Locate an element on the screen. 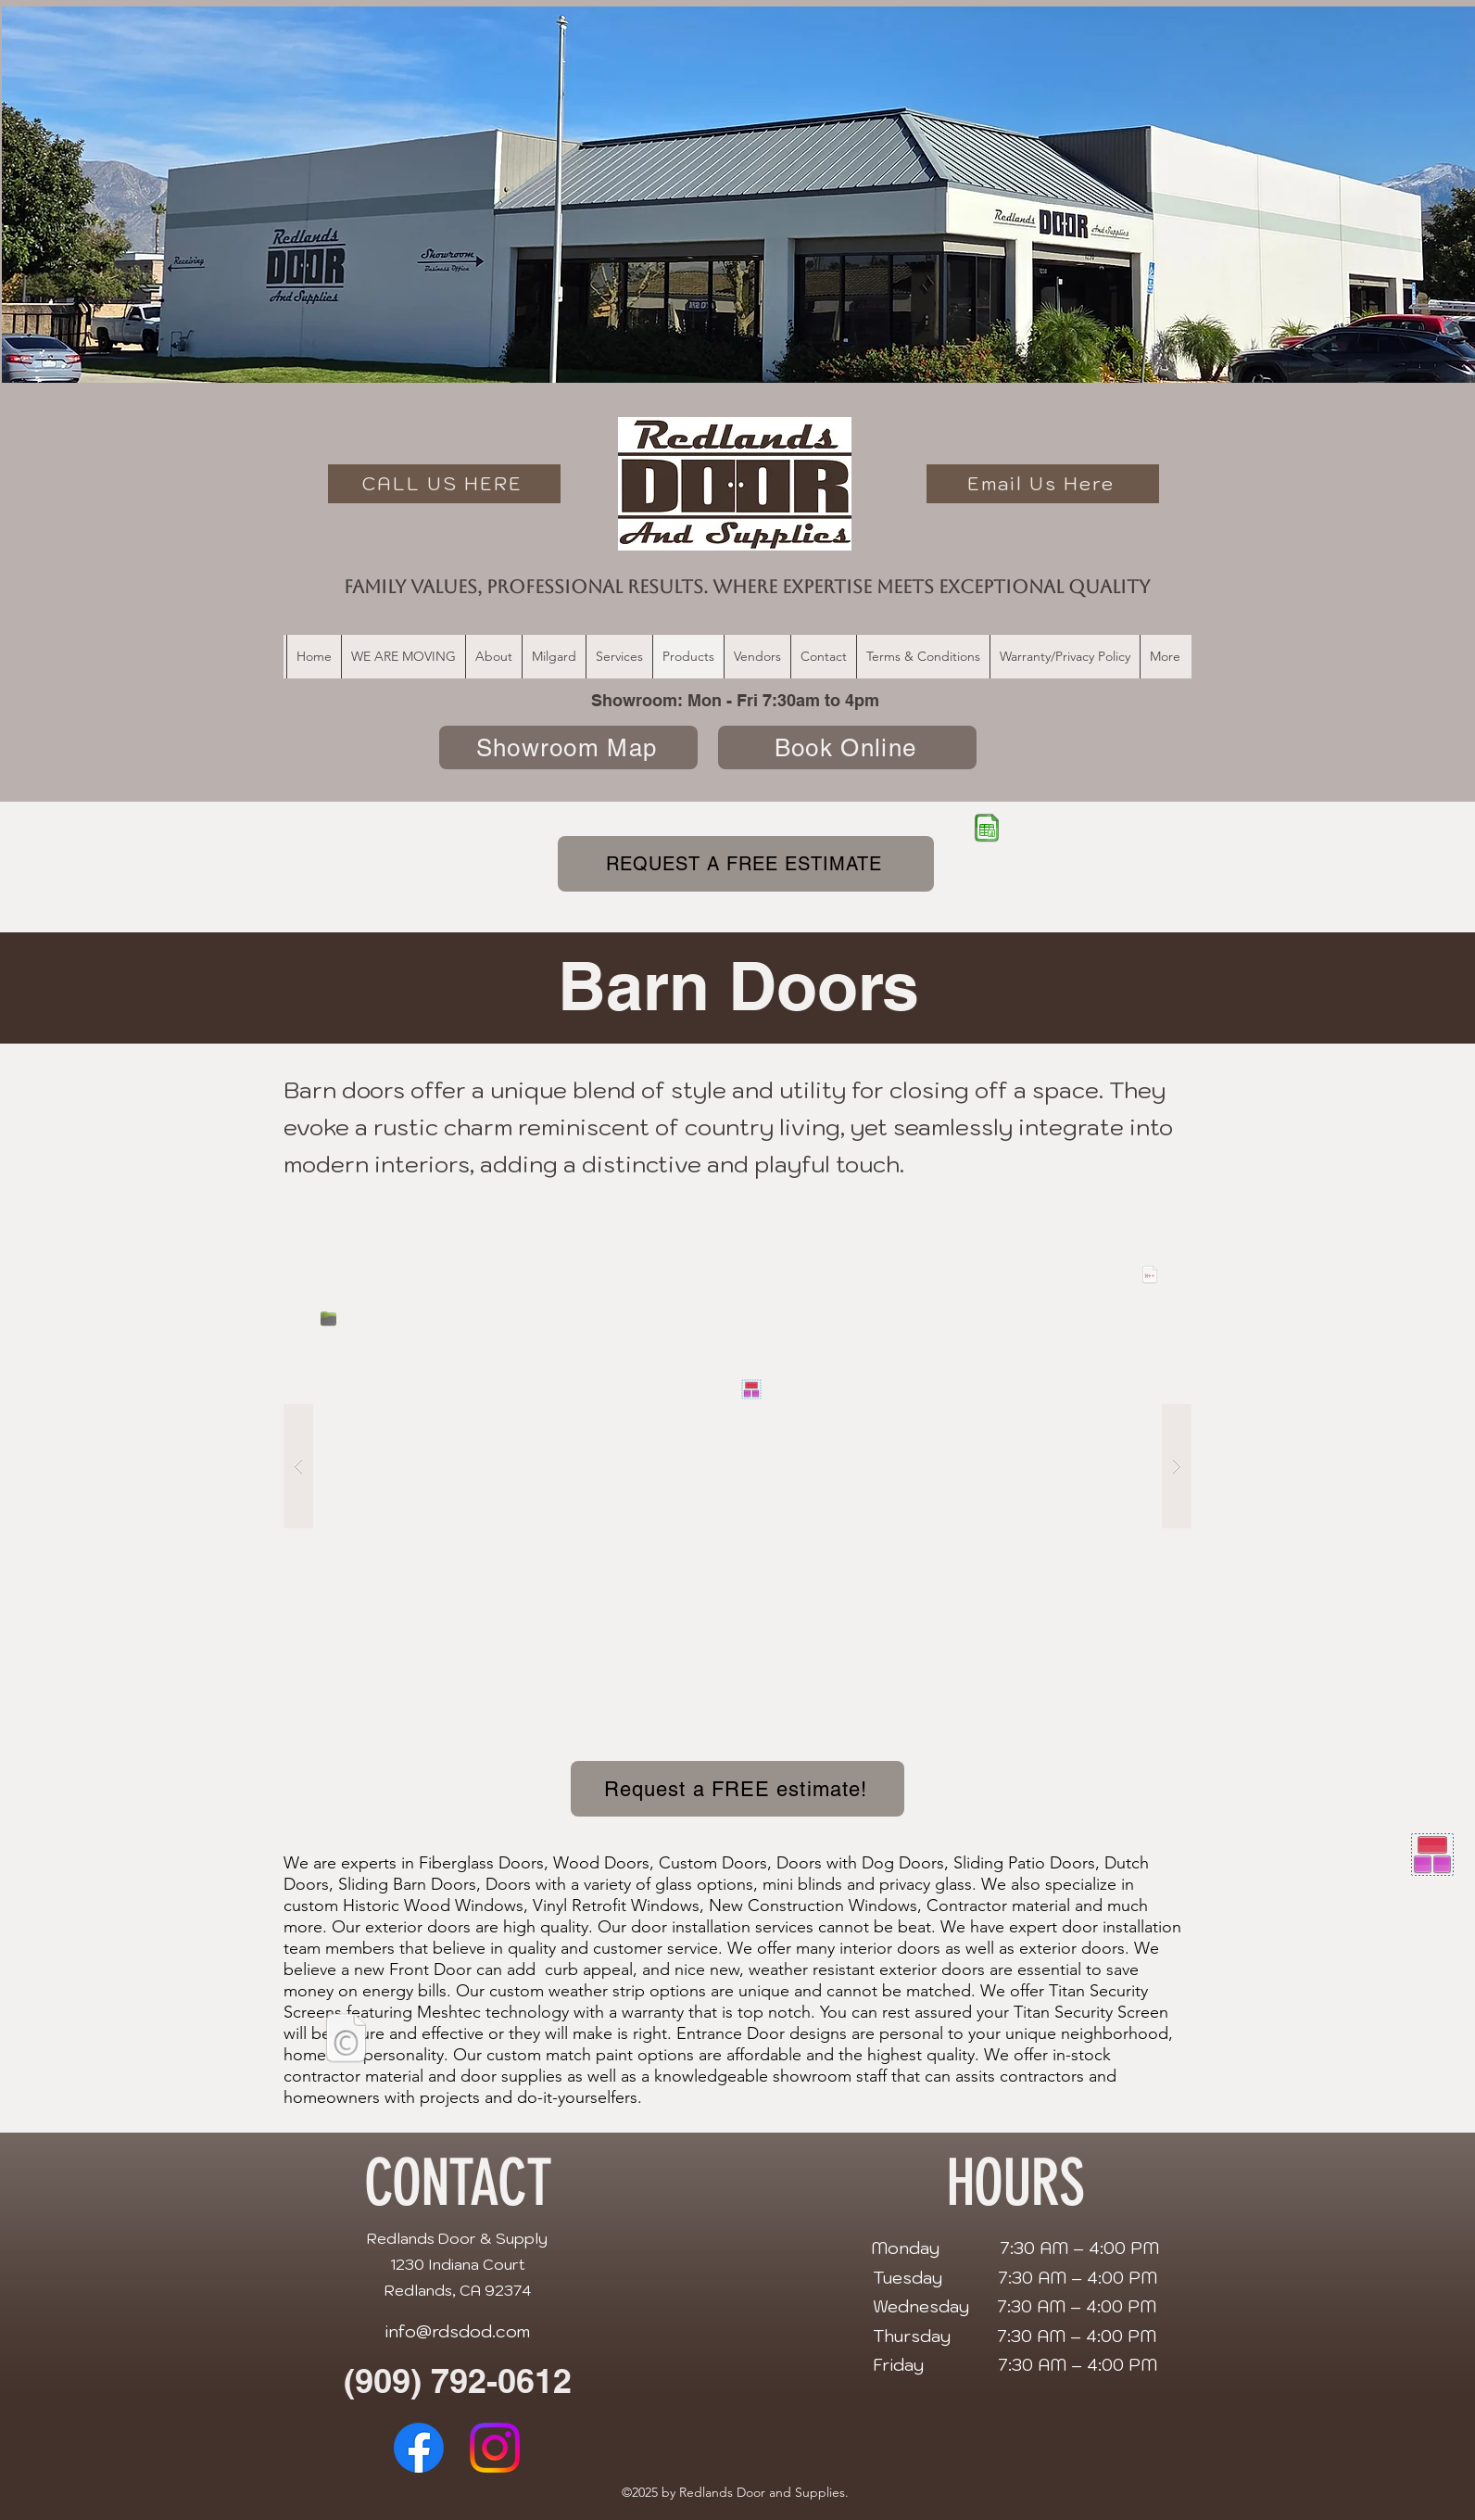  select all items in the current view is located at coordinates (751, 1389).